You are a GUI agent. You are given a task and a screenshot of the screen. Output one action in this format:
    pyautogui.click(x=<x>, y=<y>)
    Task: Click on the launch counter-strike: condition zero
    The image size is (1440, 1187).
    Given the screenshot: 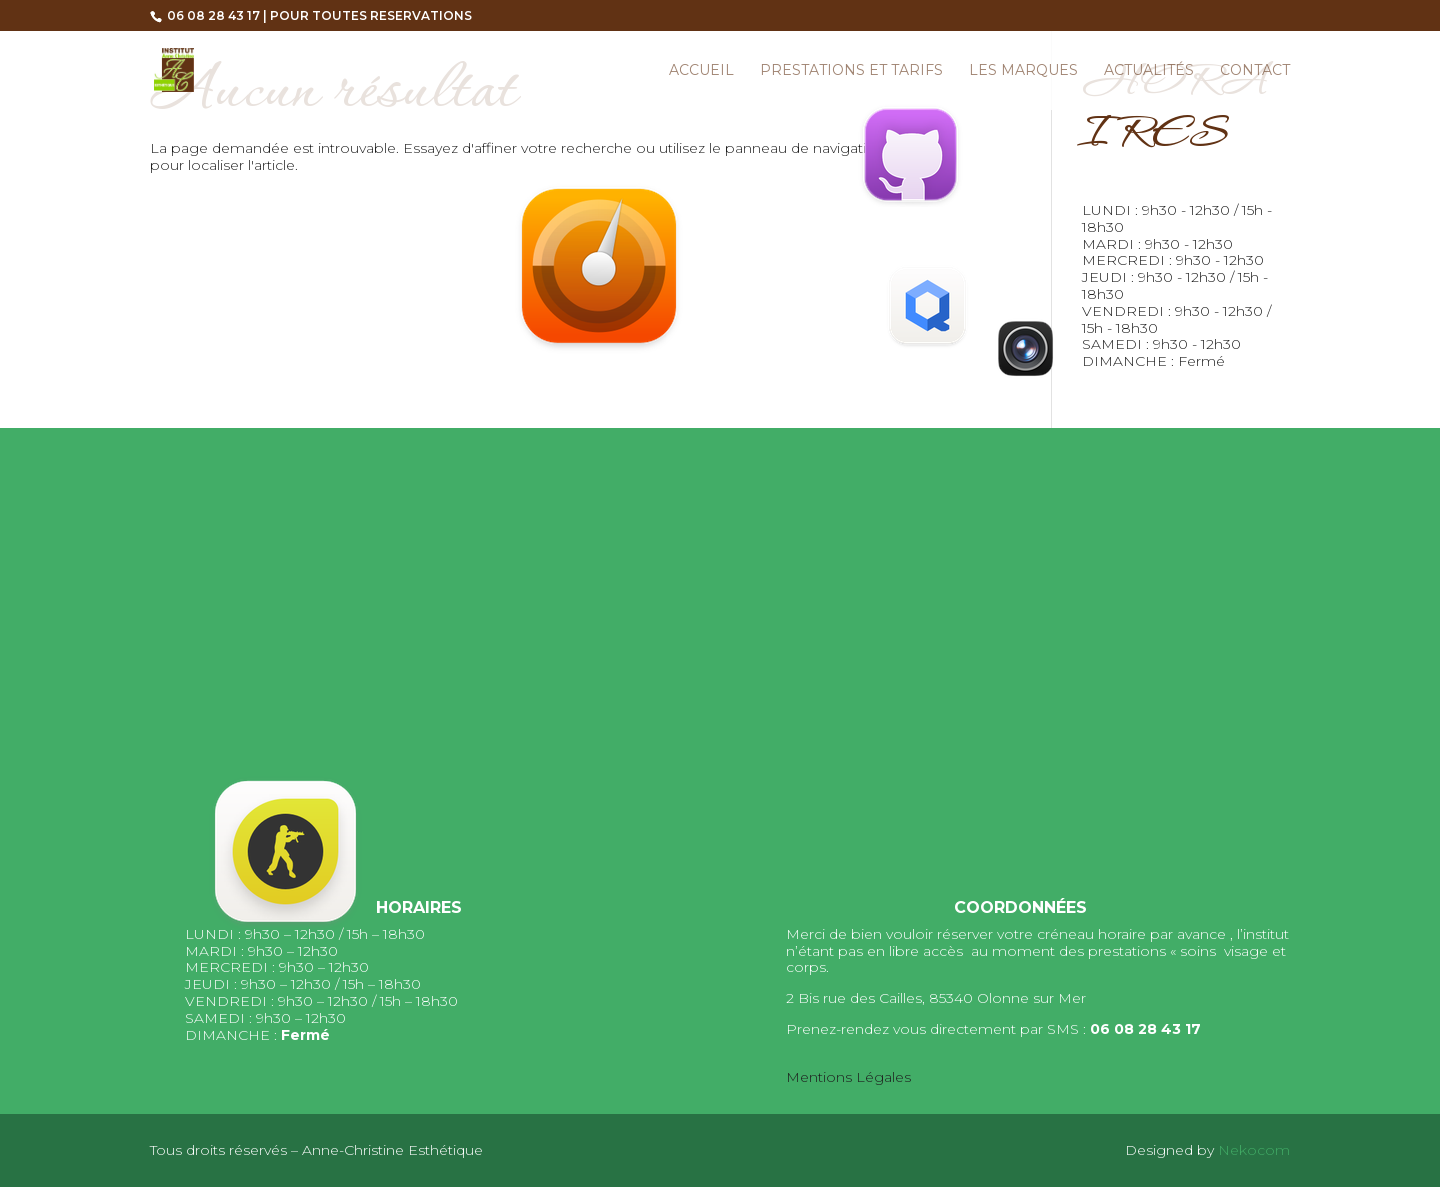 What is the action you would take?
    pyautogui.click(x=285, y=851)
    